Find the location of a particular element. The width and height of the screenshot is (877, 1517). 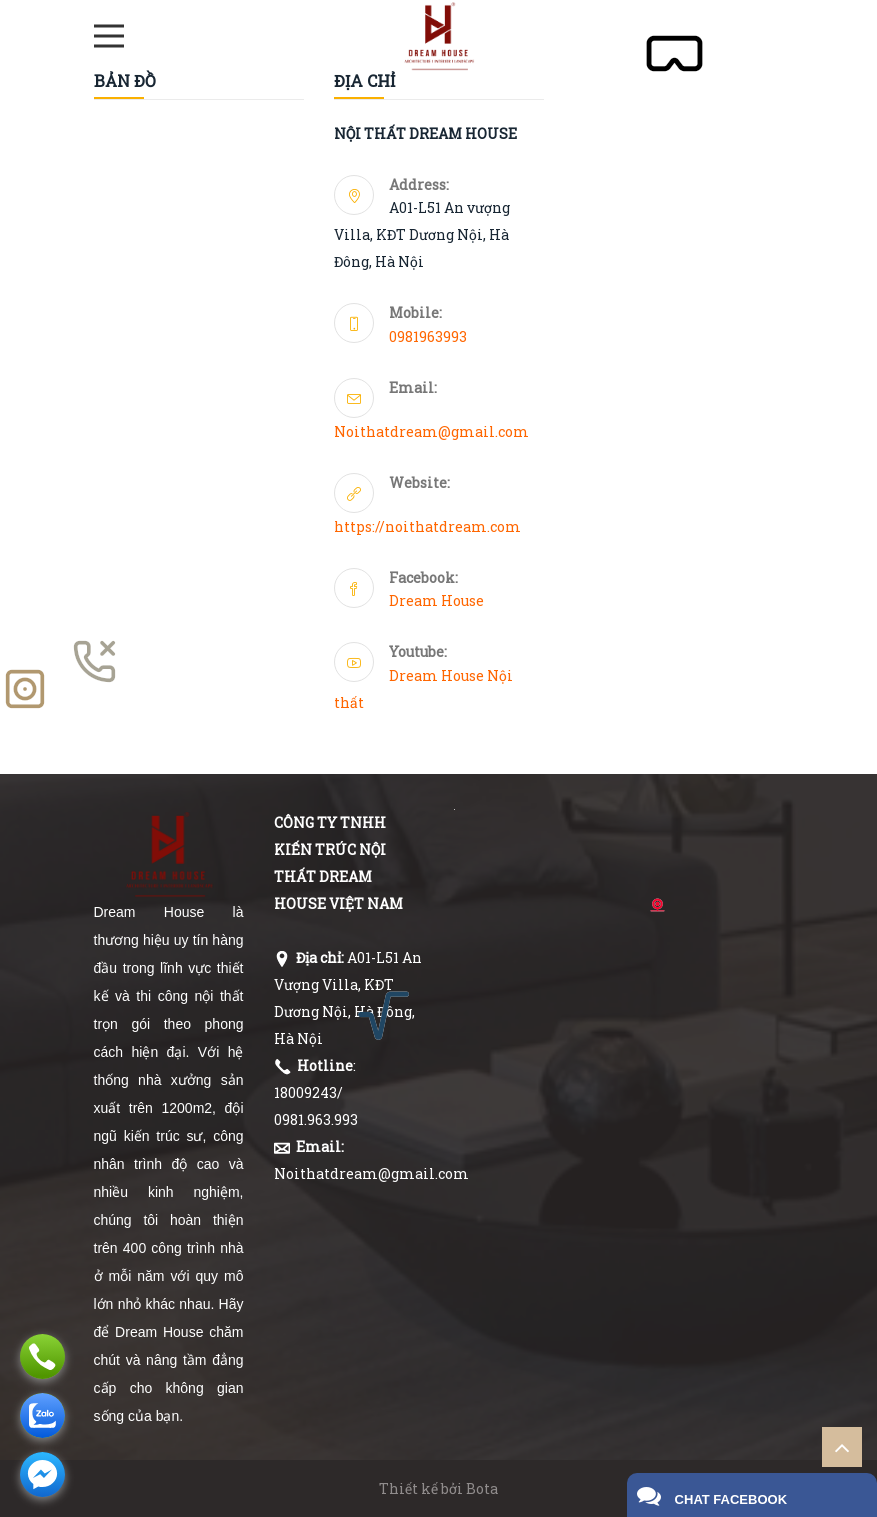

square root mathematical operation is located at coordinates (383, 1014).